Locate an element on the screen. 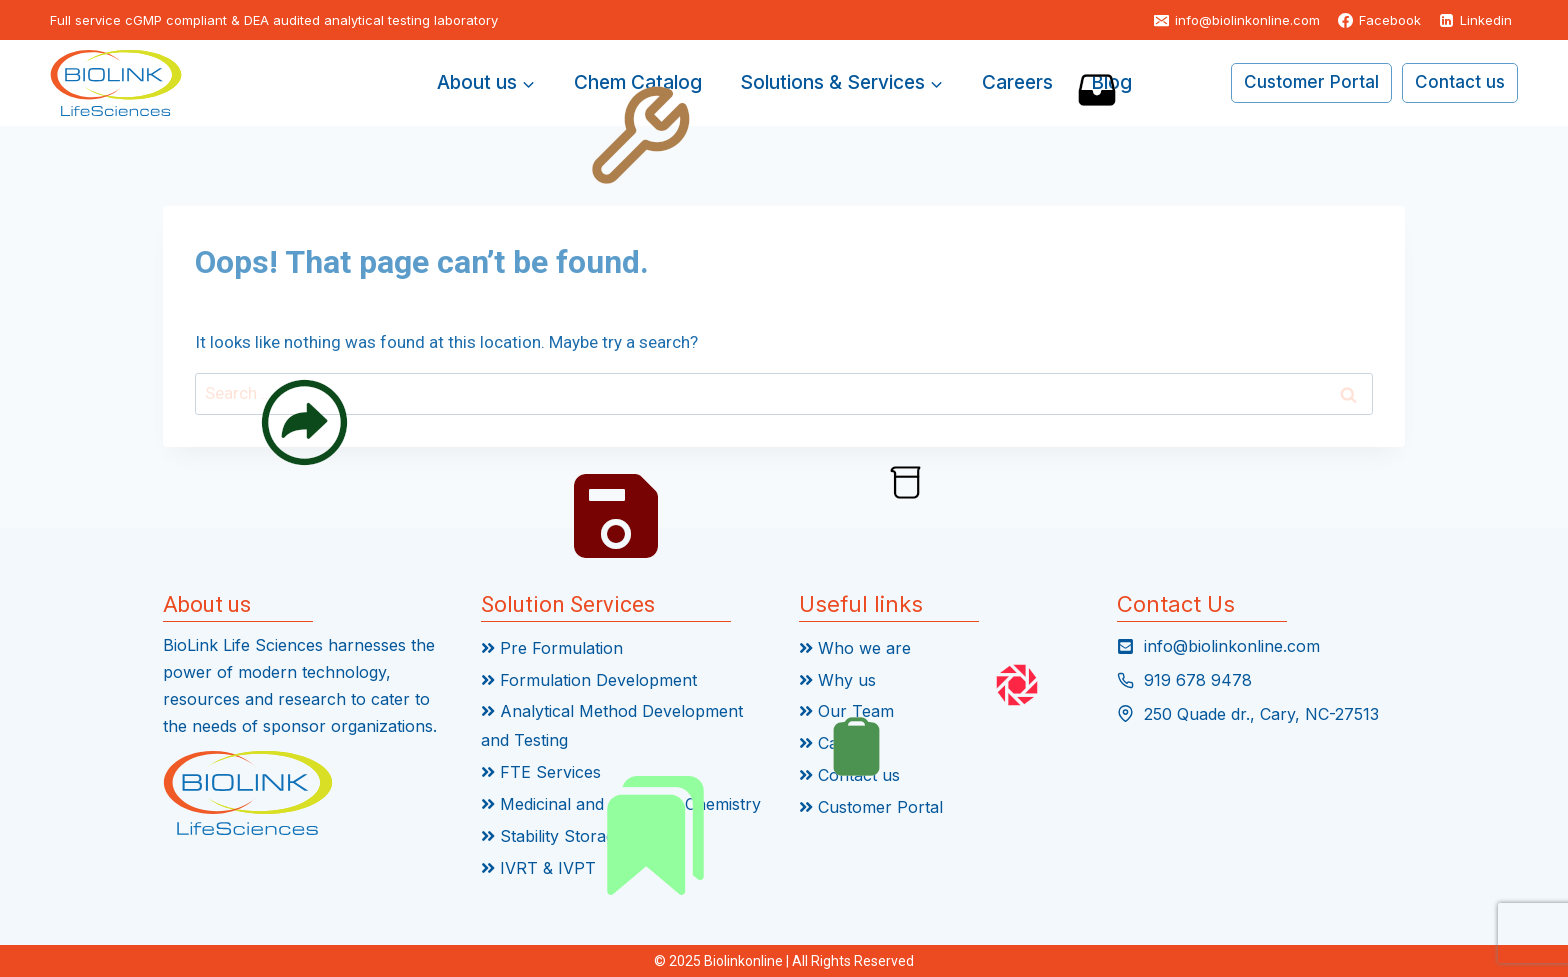  access experimental or beta features is located at coordinates (905, 482).